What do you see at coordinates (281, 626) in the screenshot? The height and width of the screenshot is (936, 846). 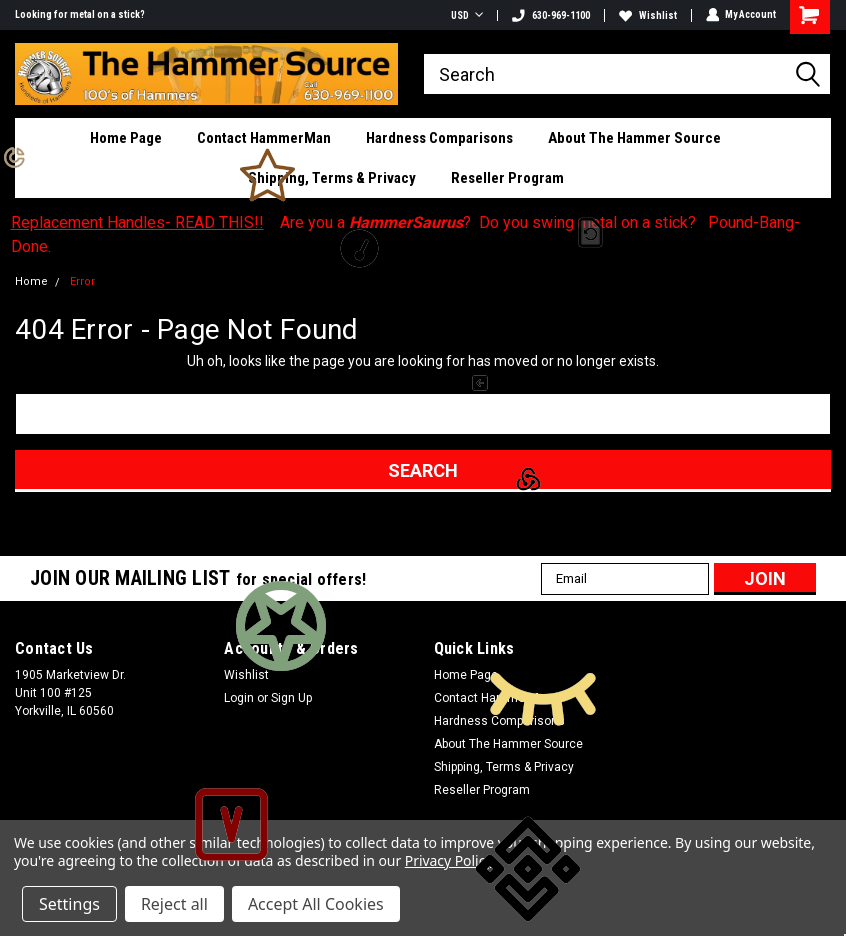 I see `access occult or mystical themed content` at bounding box center [281, 626].